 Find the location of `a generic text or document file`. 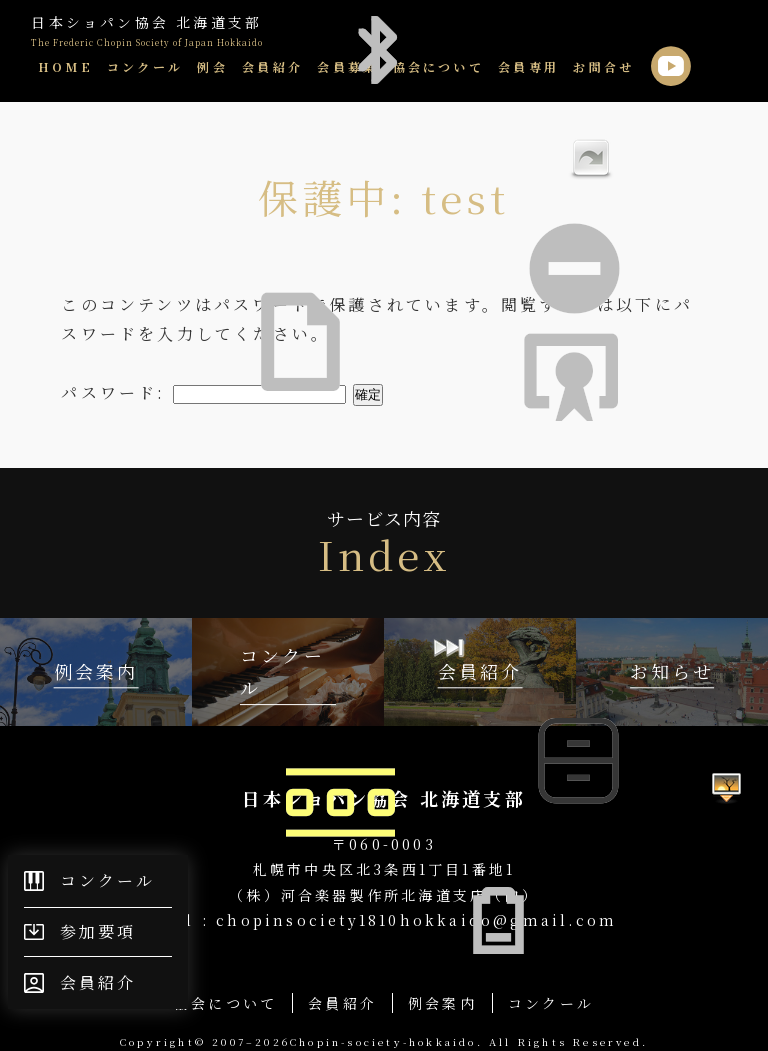

a generic text or document file is located at coordinates (300, 338).